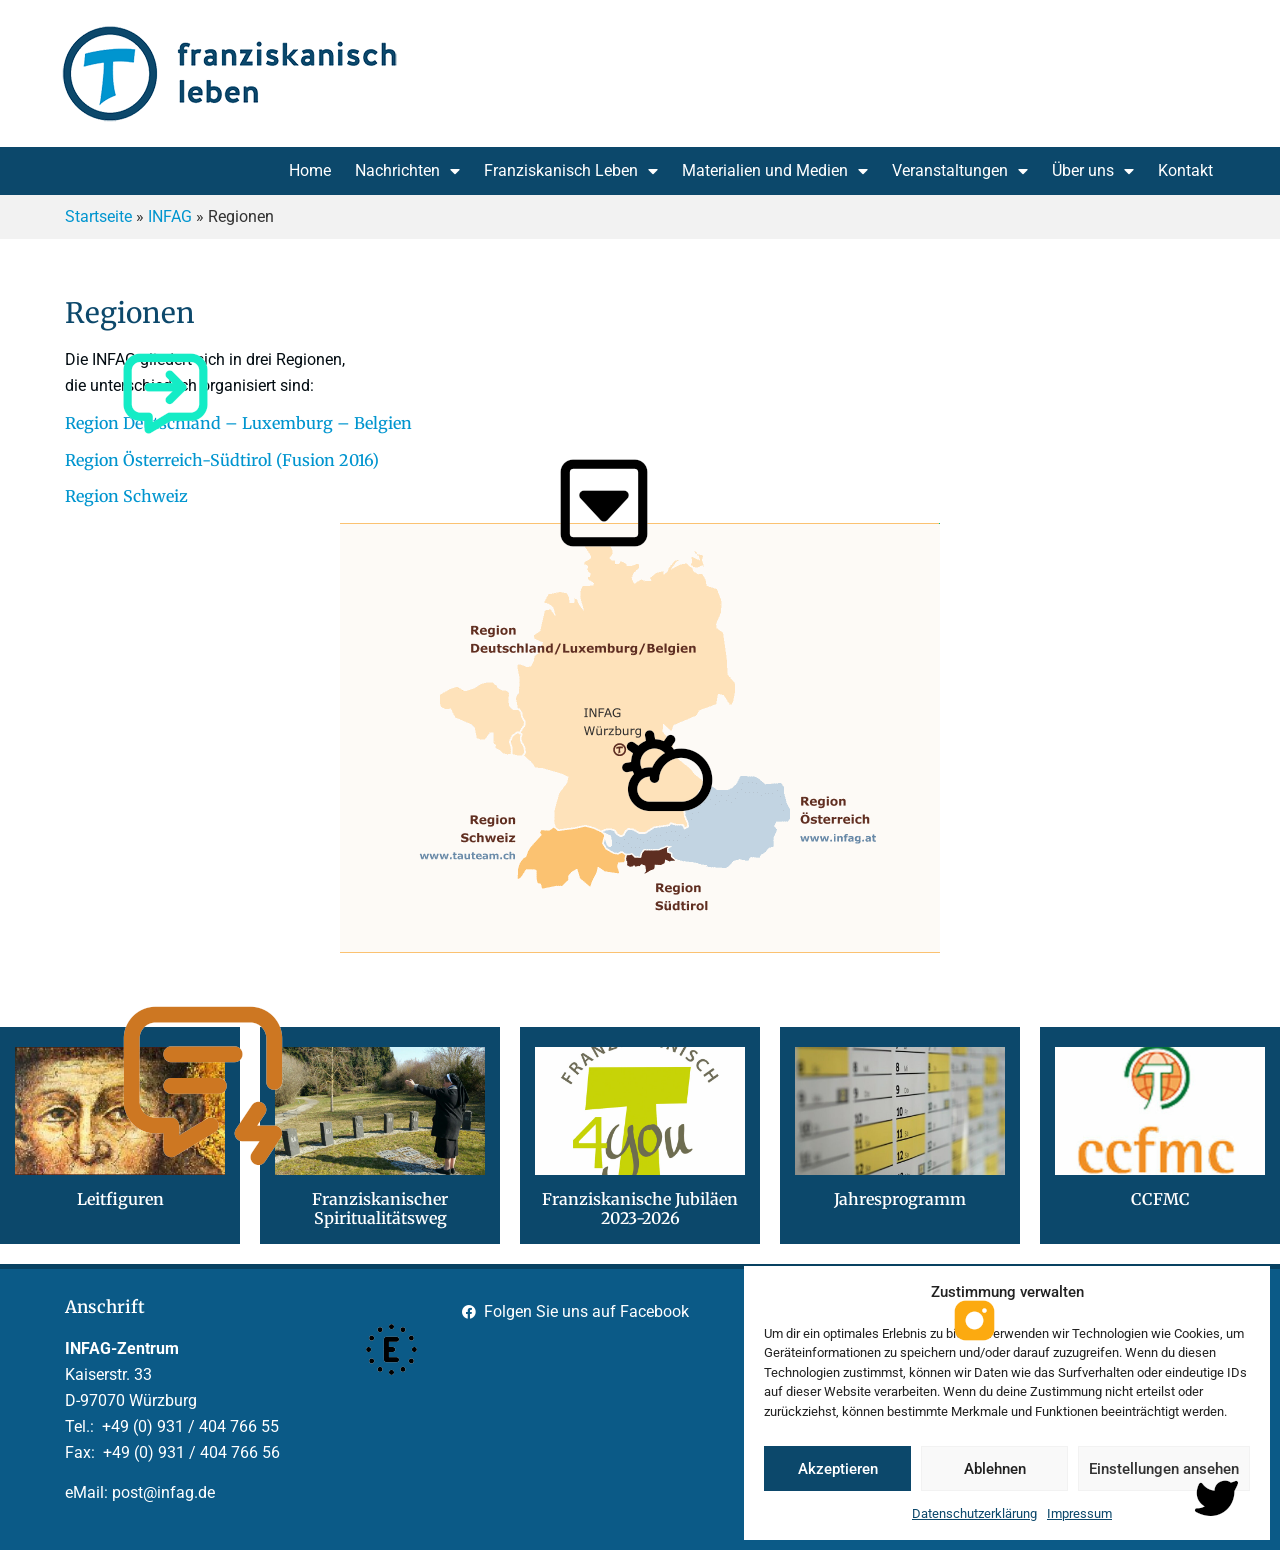  What do you see at coordinates (391, 1349) in the screenshot?
I see `indicates an "essential" or "enterprise" tier feature` at bounding box center [391, 1349].